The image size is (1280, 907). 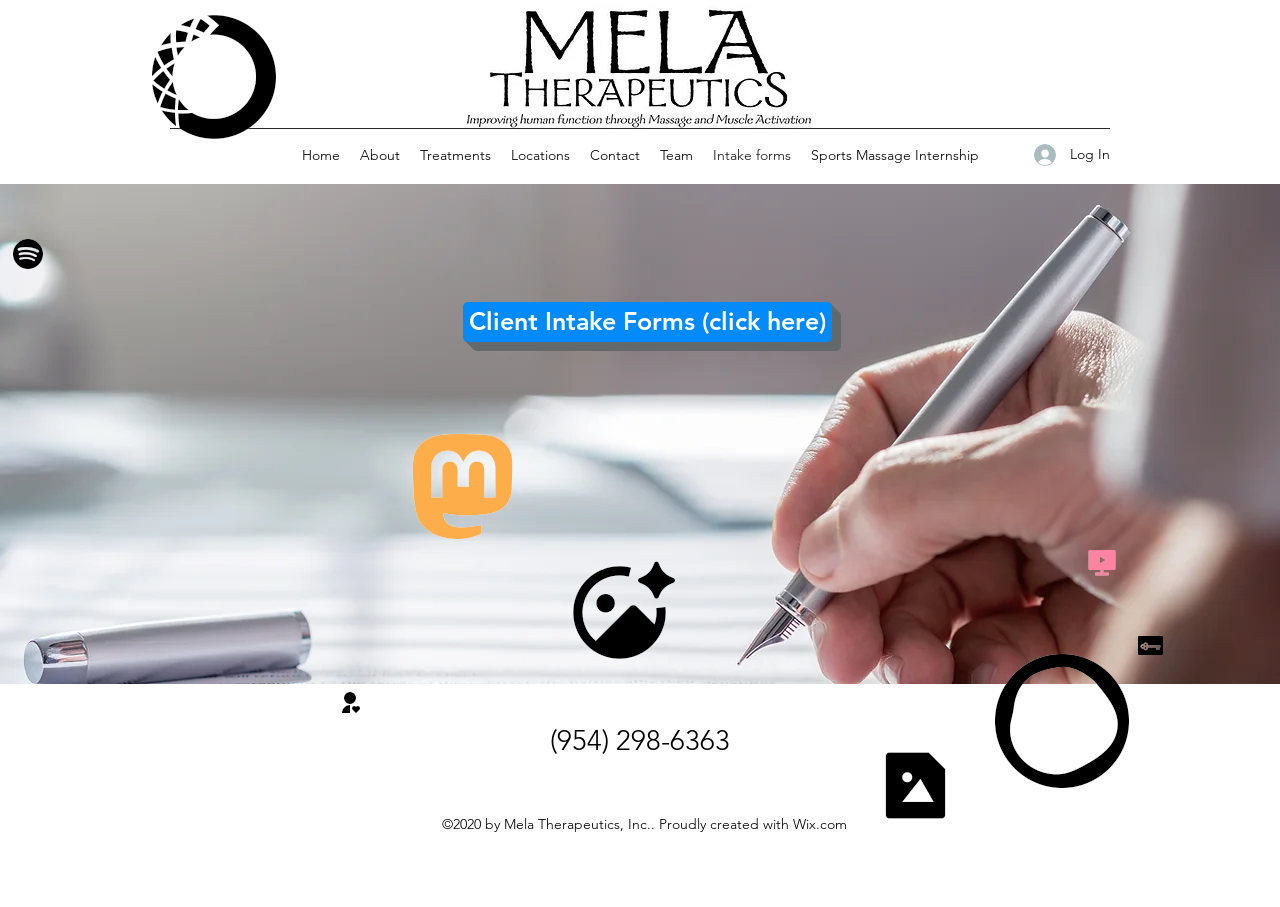 I want to click on open Spotify, so click(x=28, y=254).